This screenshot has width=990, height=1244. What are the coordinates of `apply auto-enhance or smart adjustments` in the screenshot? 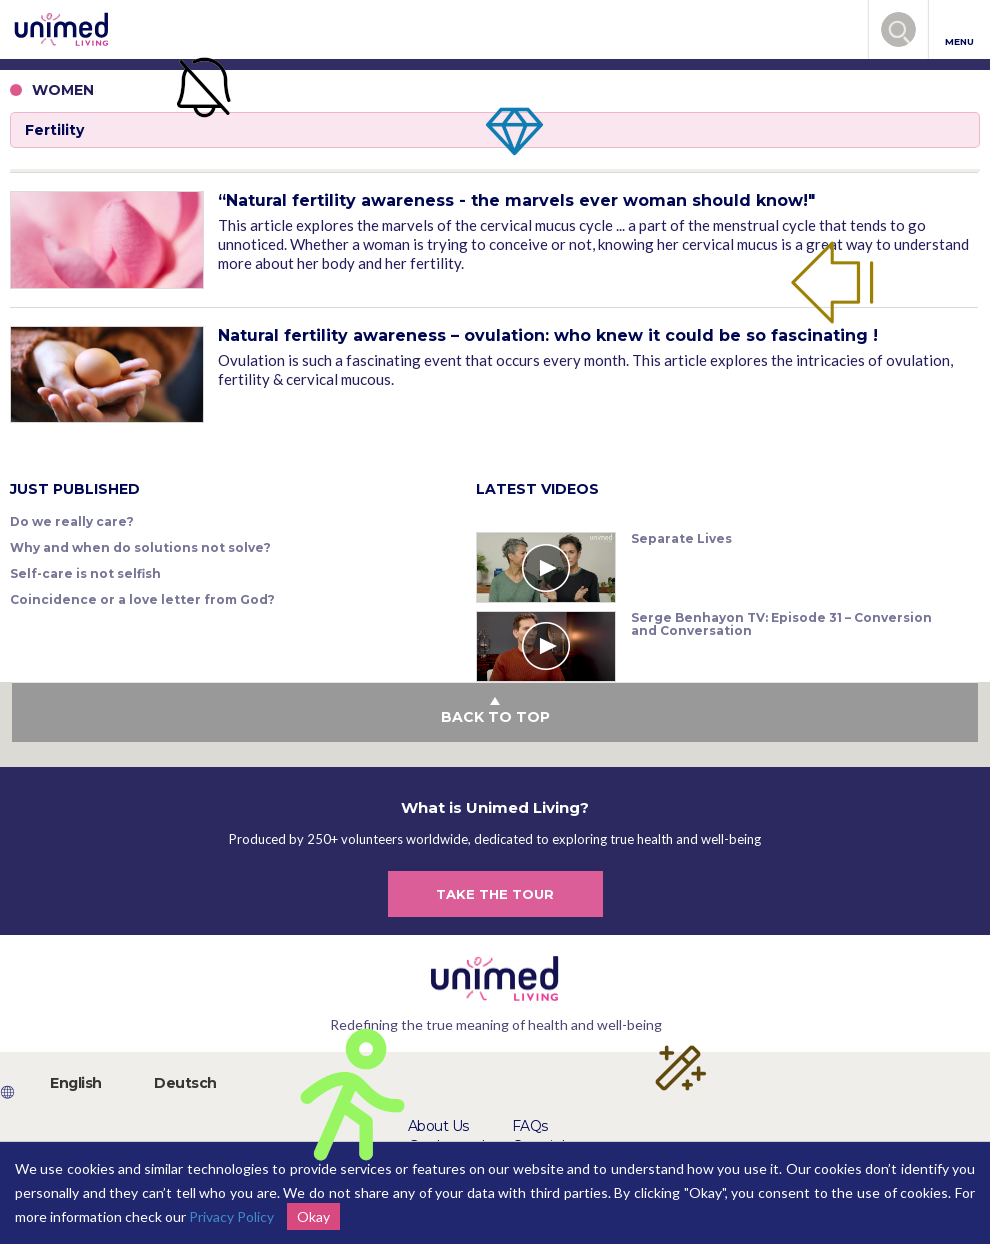 It's located at (678, 1068).